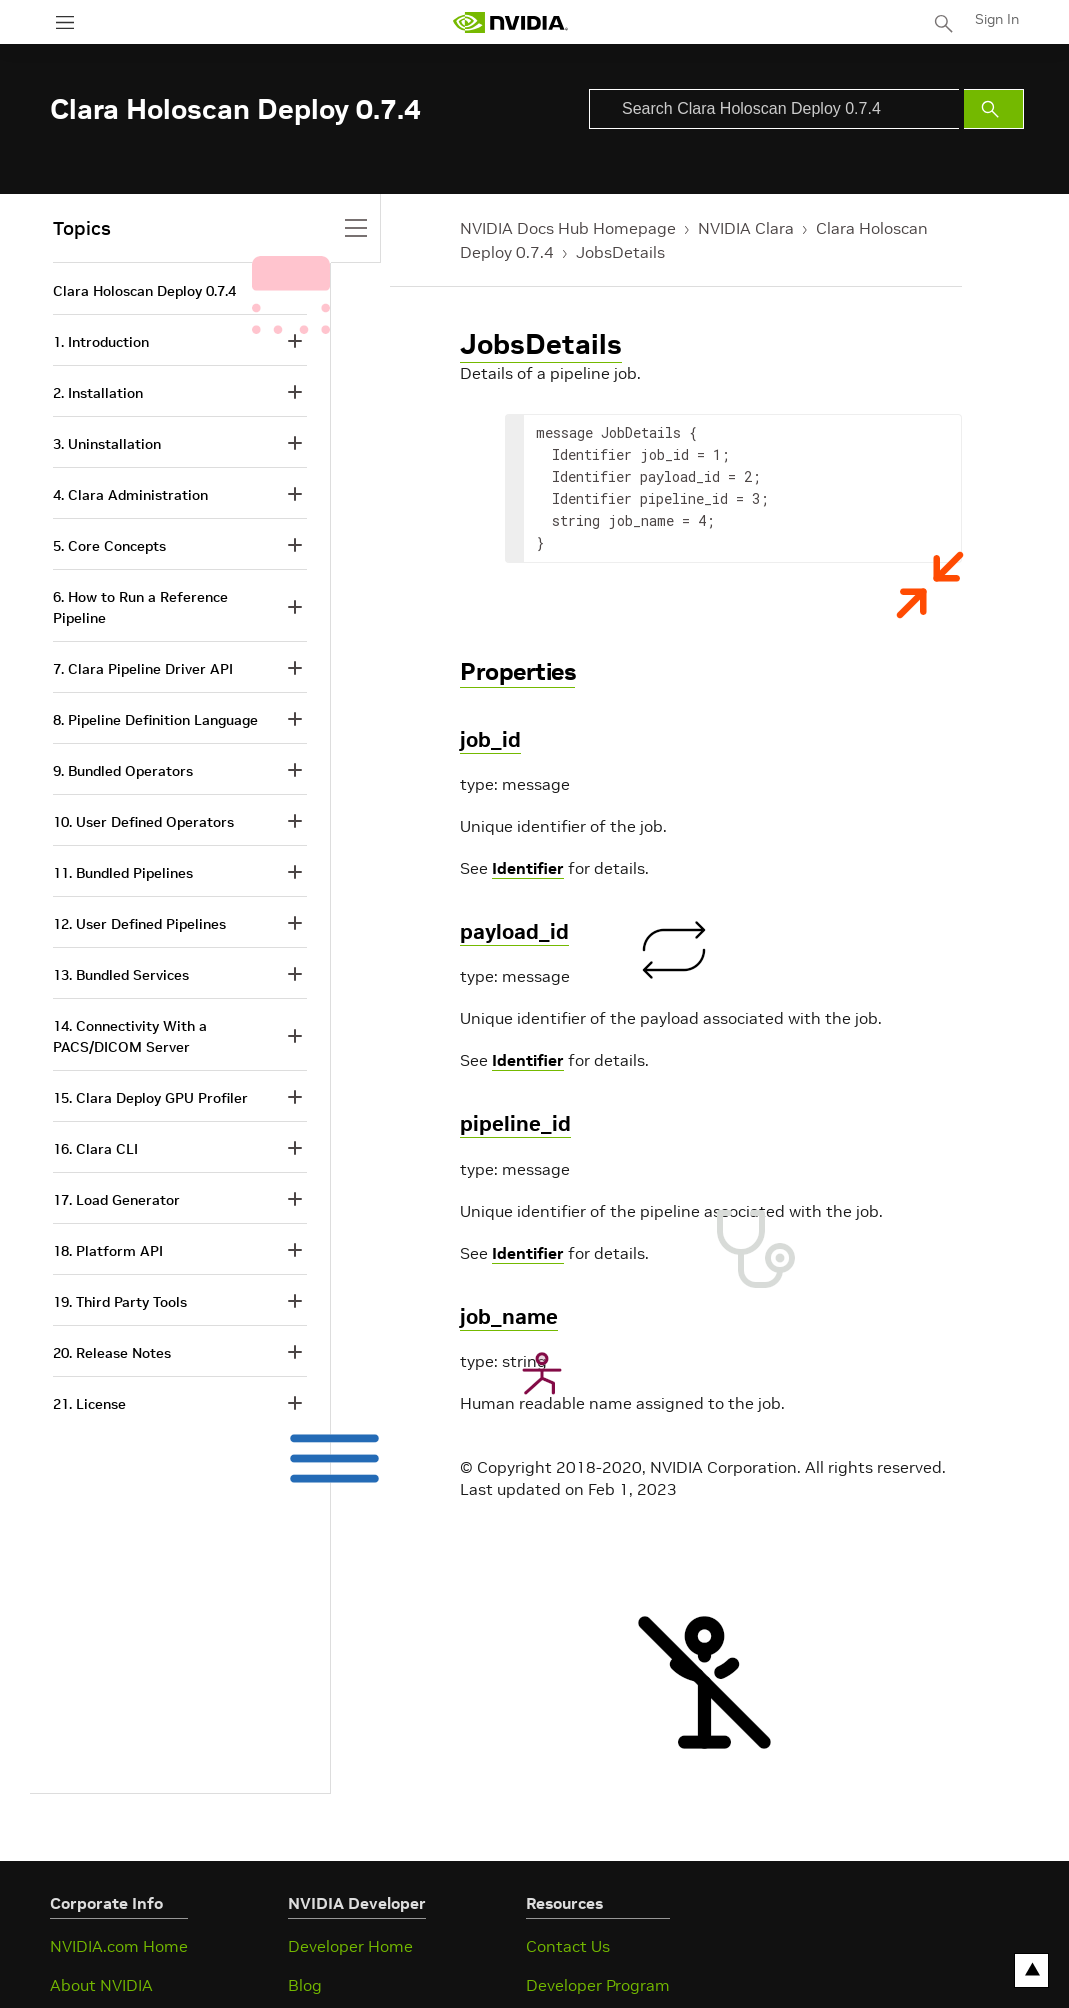 This screenshot has width=1069, height=2008. What do you see at coordinates (542, 1375) in the screenshot?
I see `access tai chi or meditation exercises` at bounding box center [542, 1375].